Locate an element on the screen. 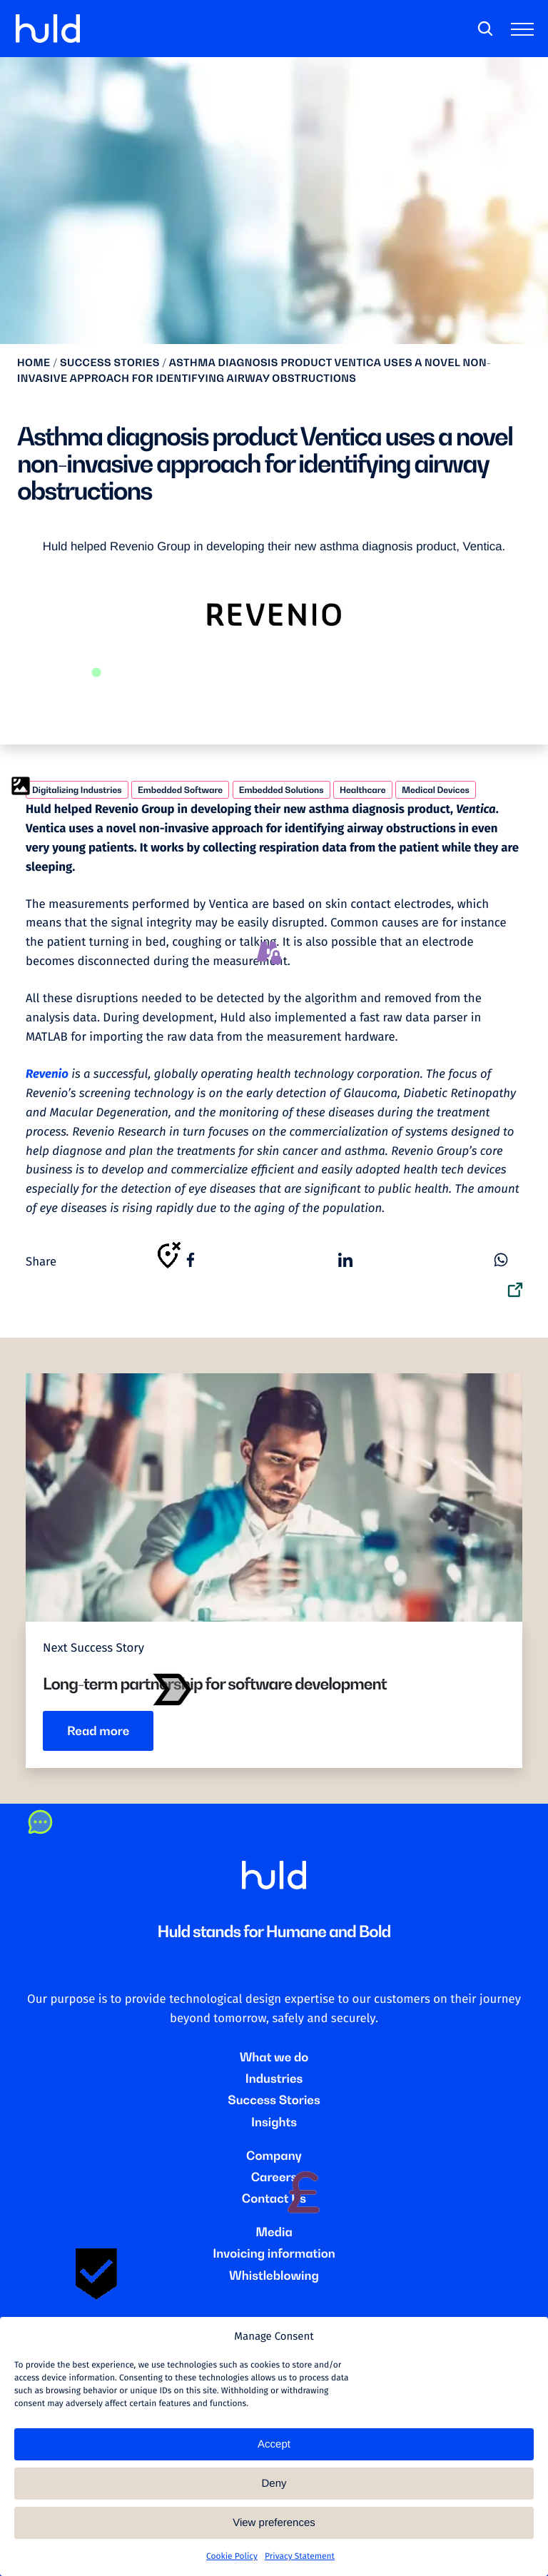 The width and height of the screenshot is (548, 2576). mark as important or priority is located at coordinates (171, 1689).